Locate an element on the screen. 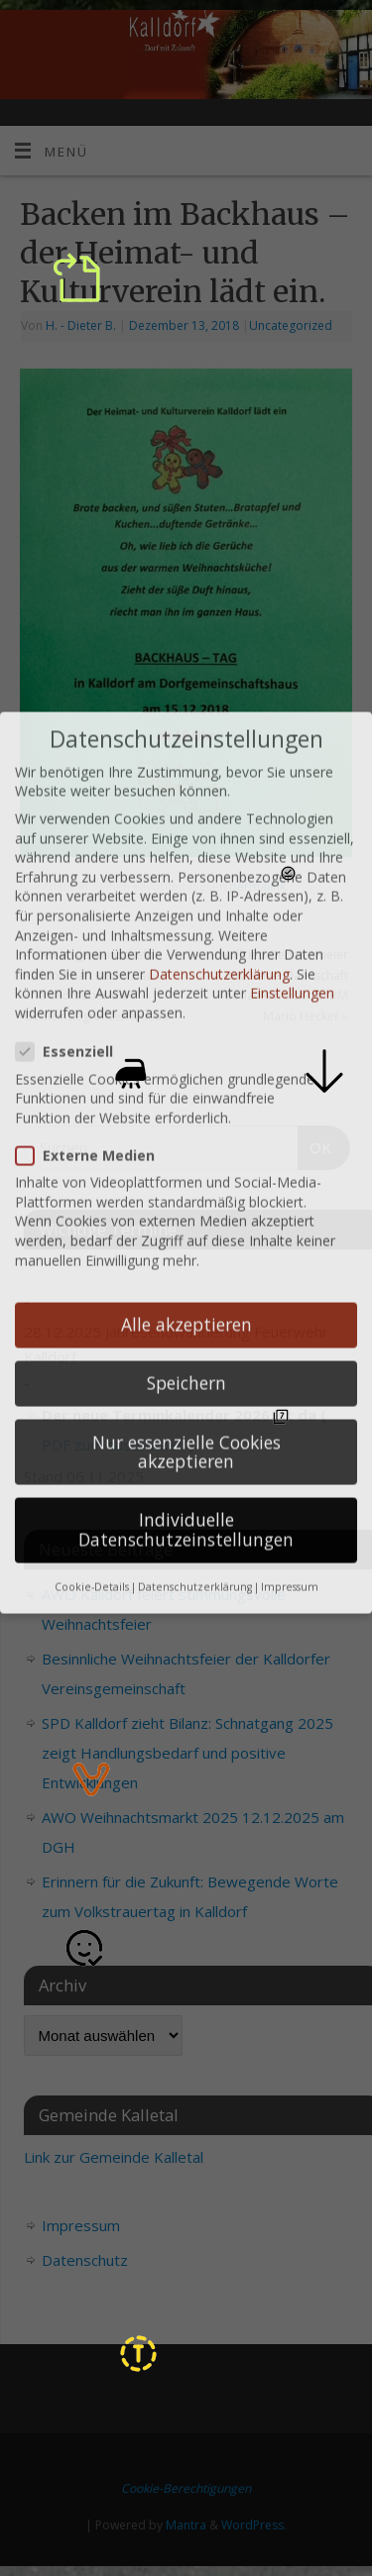  indicates text formatting or typography options is located at coordinates (138, 2353).